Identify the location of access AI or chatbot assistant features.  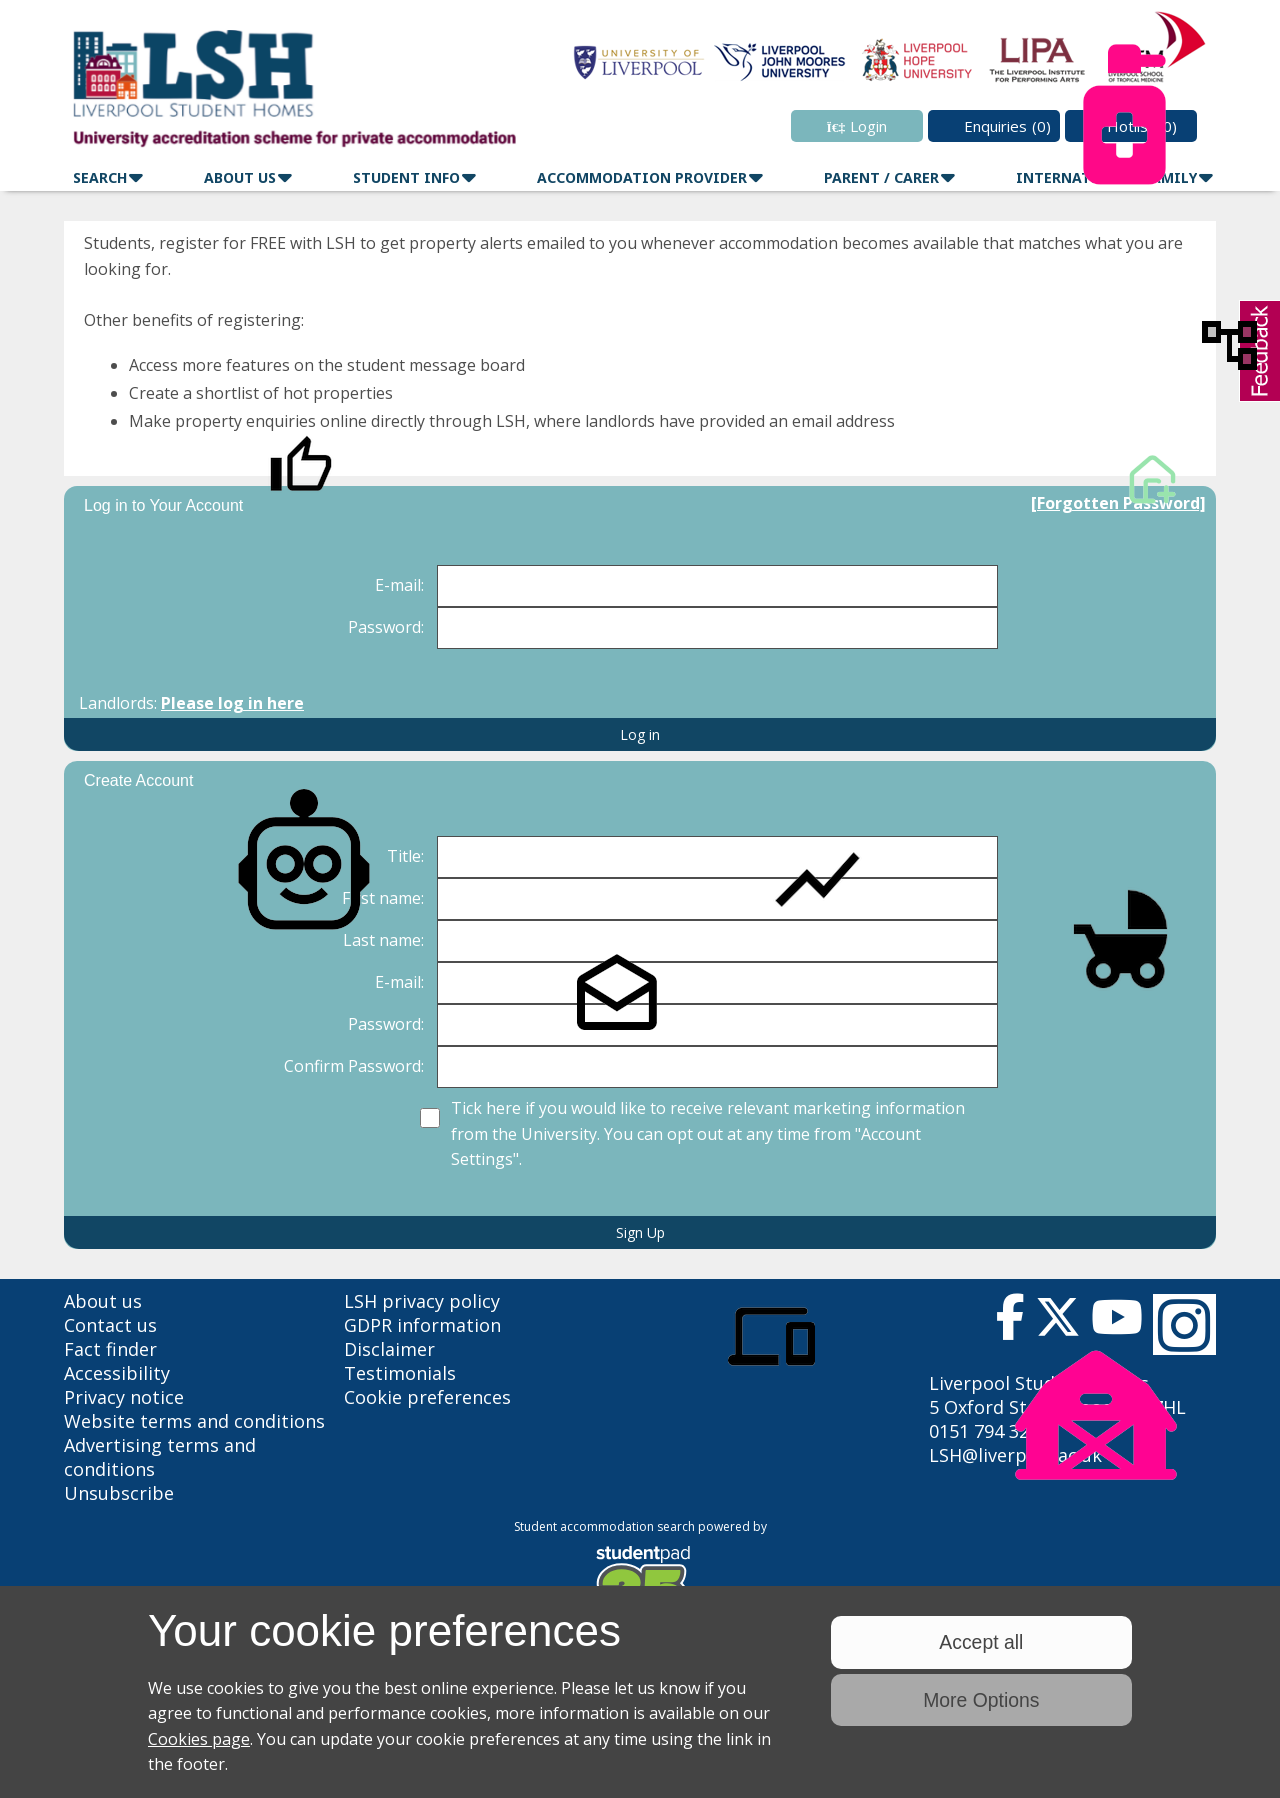
(304, 864).